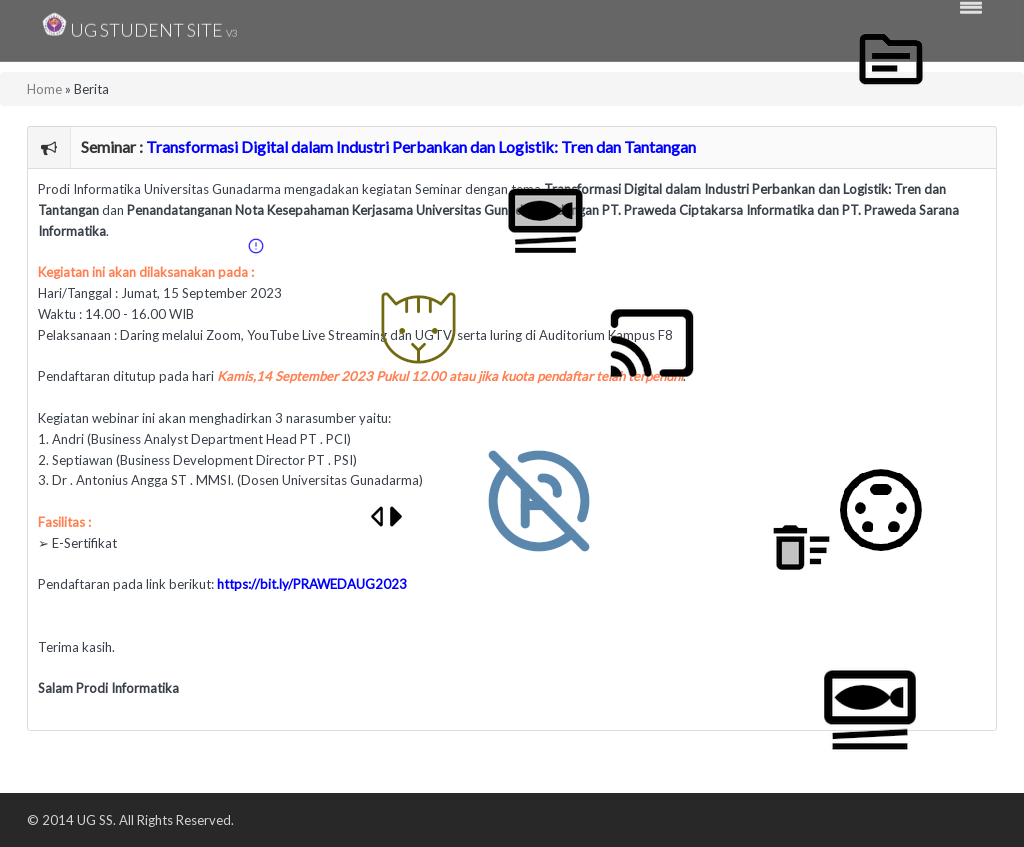 This screenshot has width=1024, height=847. Describe the element at coordinates (891, 59) in the screenshot. I see `access source files or documents` at that location.